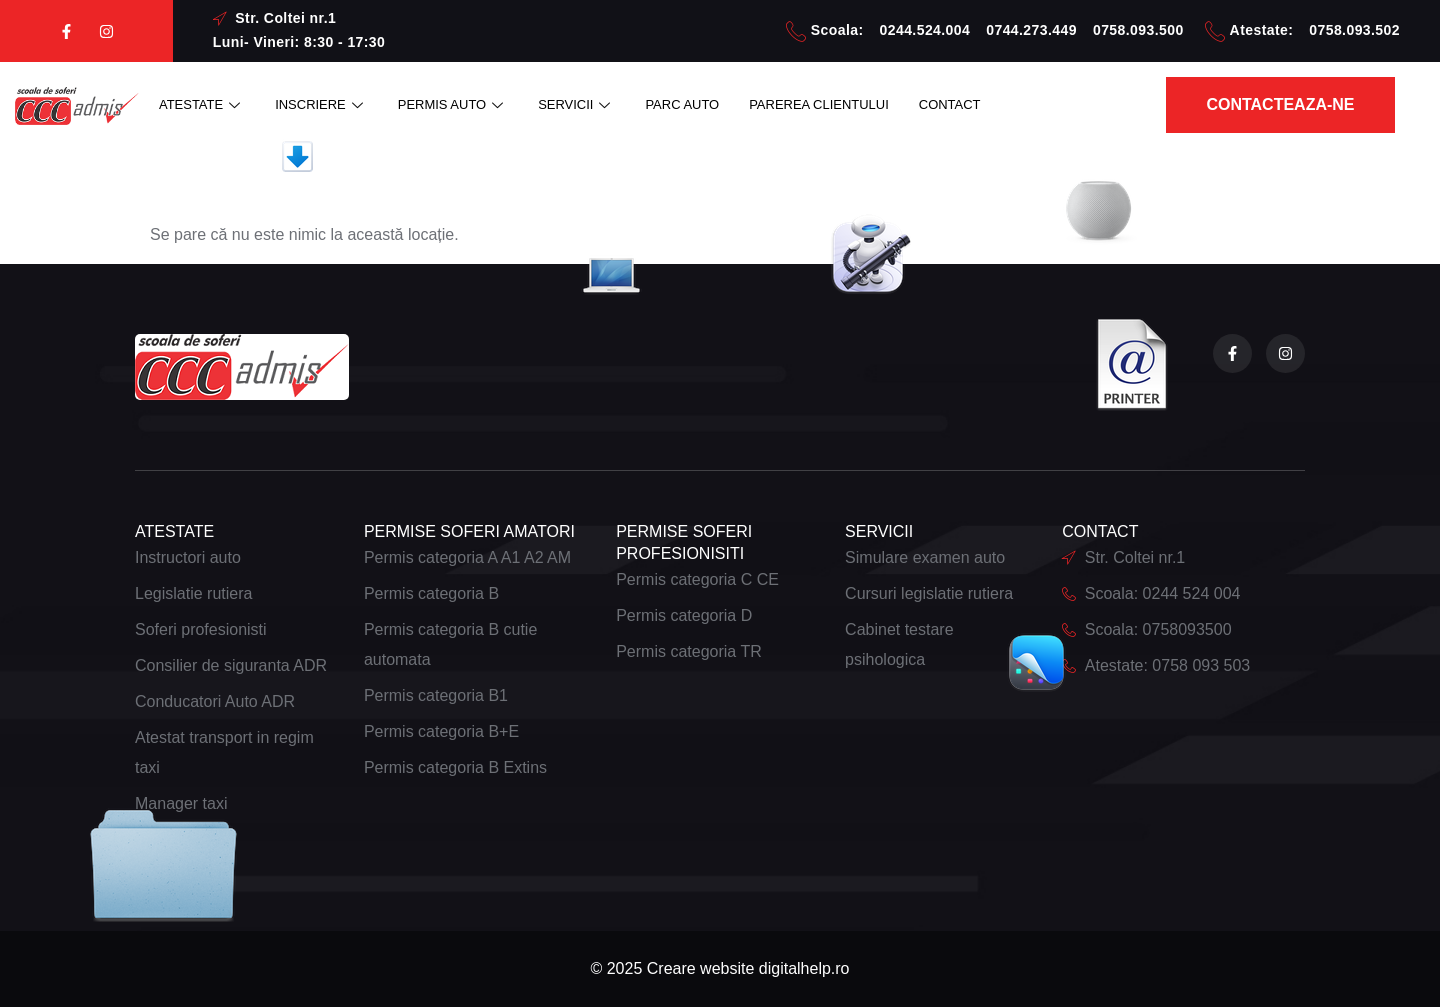  What do you see at coordinates (1036, 662) in the screenshot?
I see `open CleanShot X screen capture app` at bounding box center [1036, 662].